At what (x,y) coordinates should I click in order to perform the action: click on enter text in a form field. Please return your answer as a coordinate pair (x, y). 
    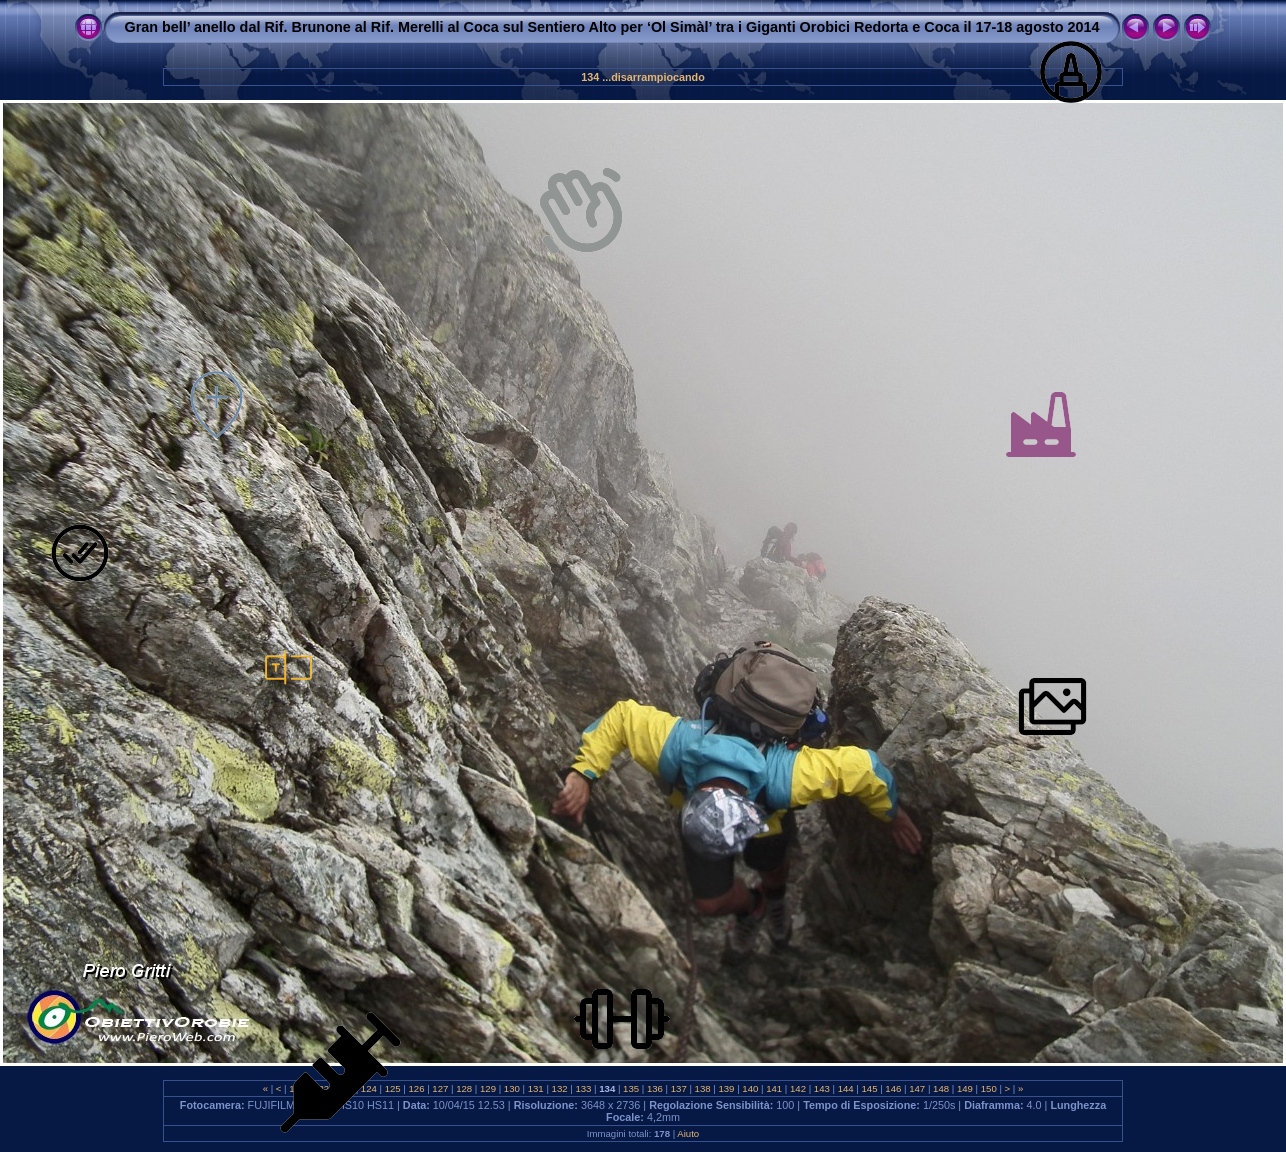
    Looking at the image, I should click on (288, 667).